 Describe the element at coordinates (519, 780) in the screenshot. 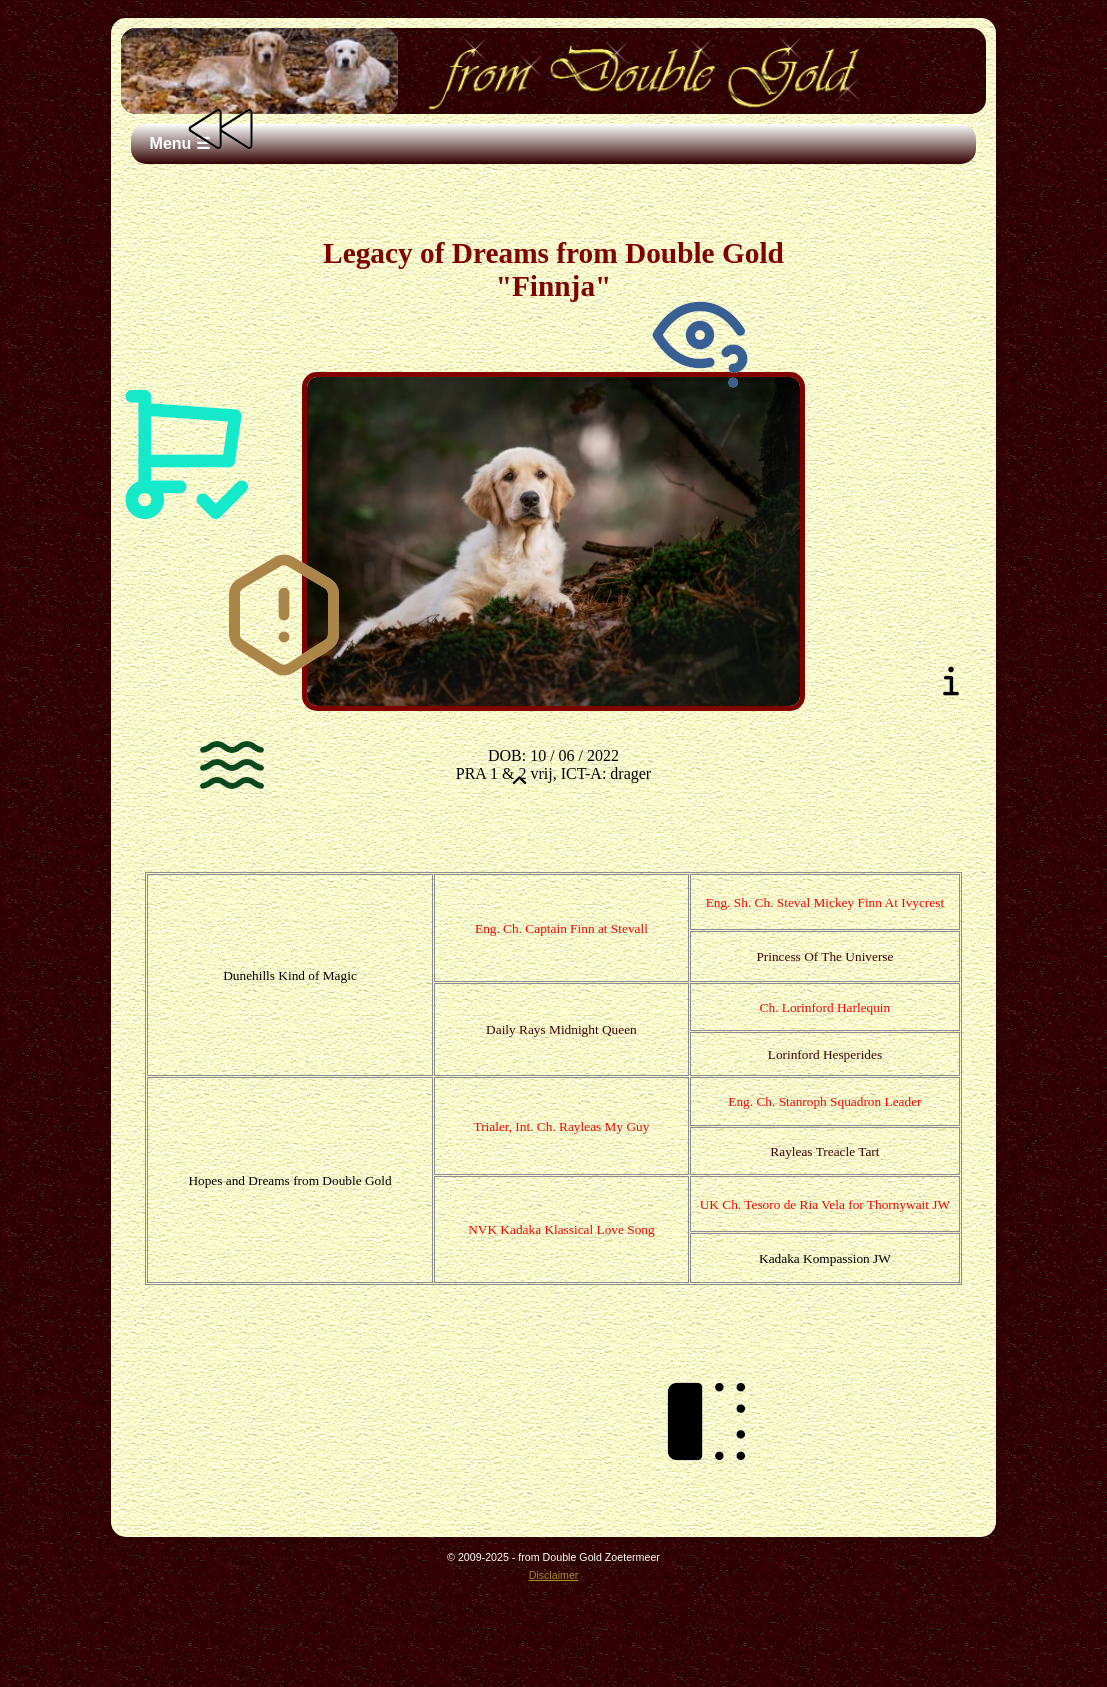

I see `collapse an expanded section` at that location.